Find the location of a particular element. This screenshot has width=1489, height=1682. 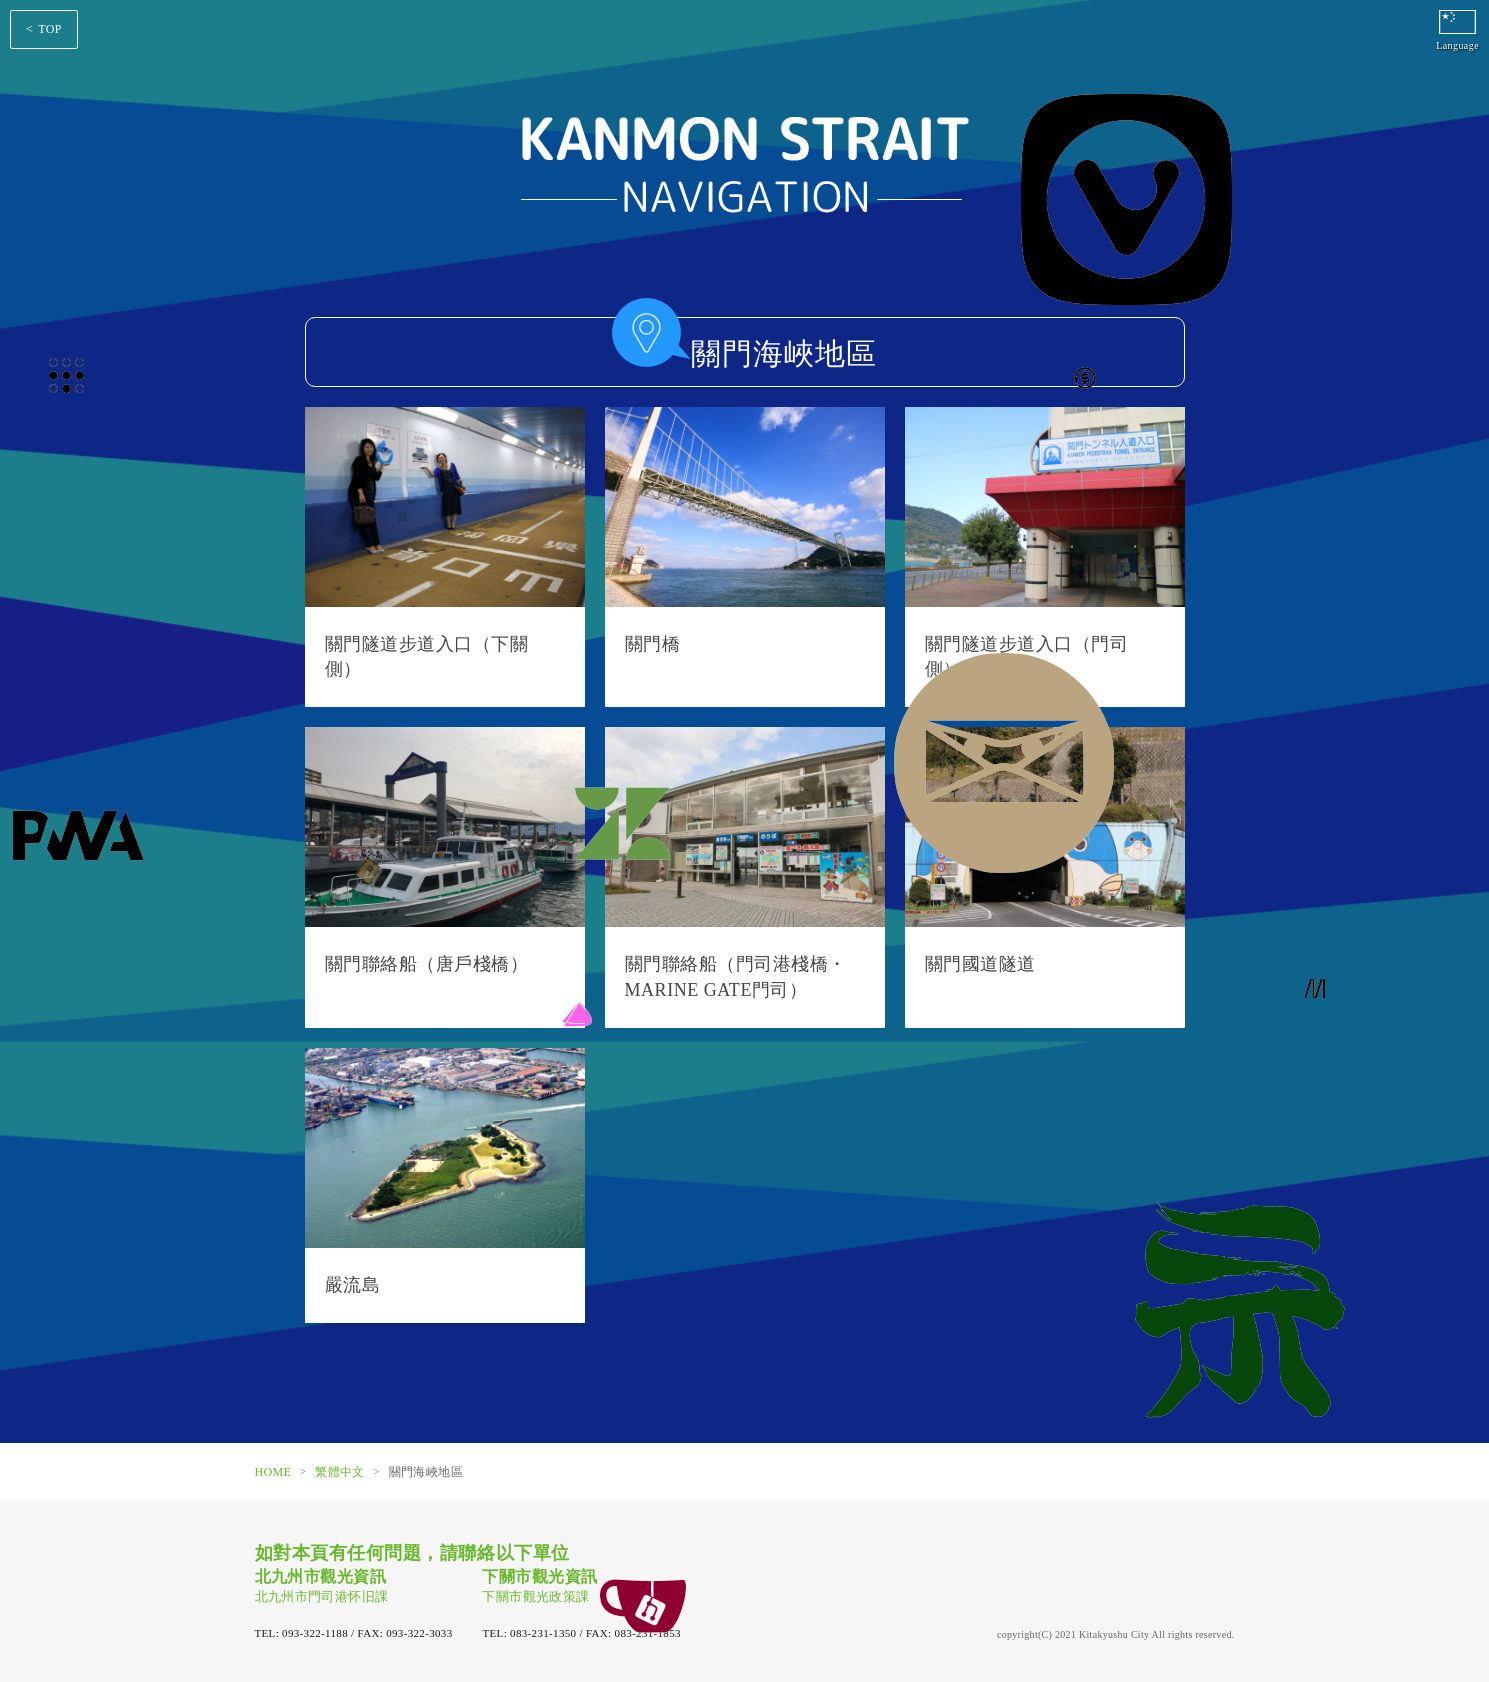

open tailscale vpn settings is located at coordinates (66, 375).